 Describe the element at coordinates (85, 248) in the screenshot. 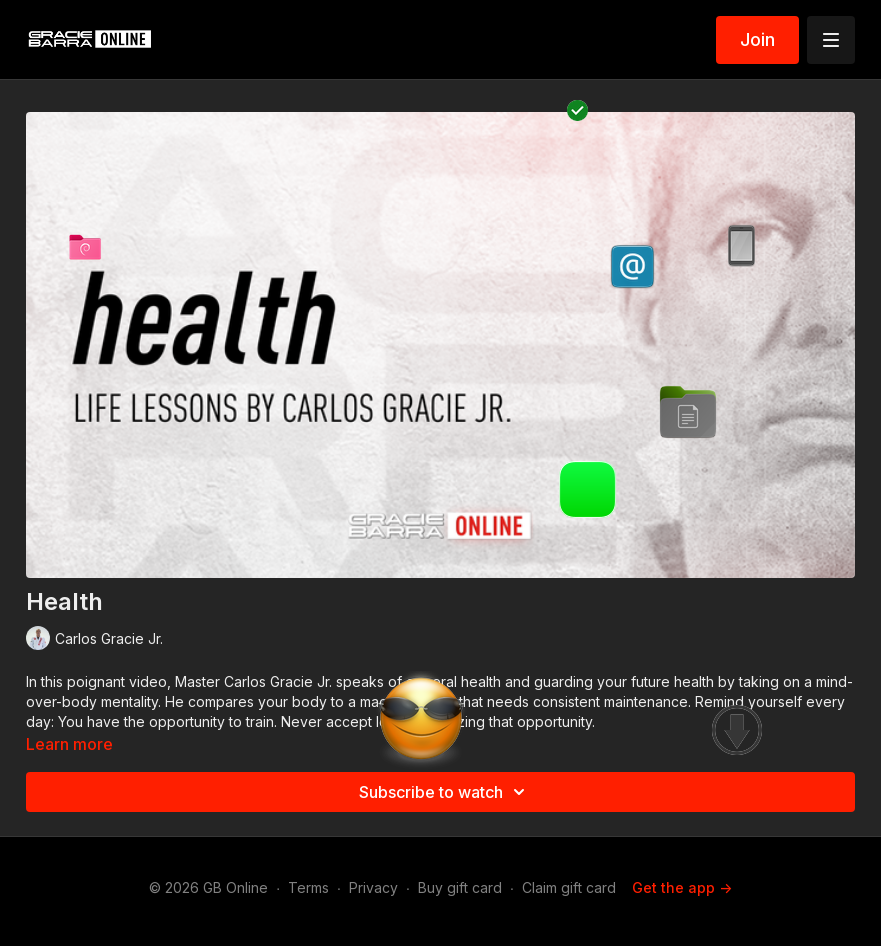

I see `folder containing debian linux files` at that location.